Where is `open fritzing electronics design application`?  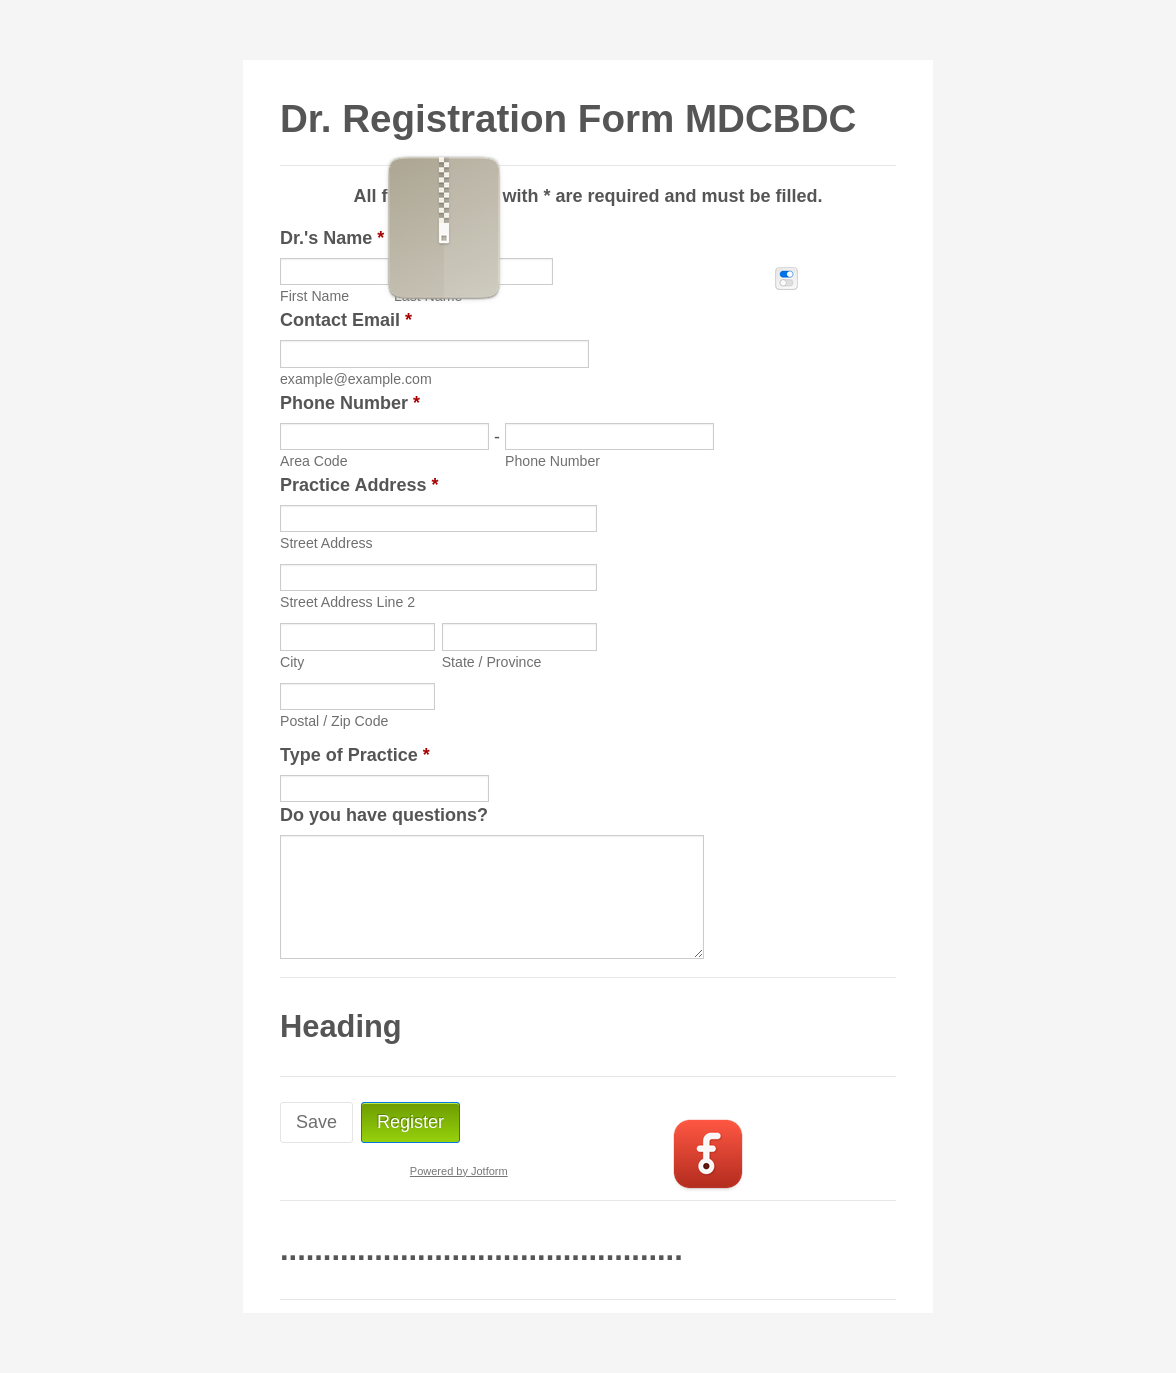
open fritzing electronics design application is located at coordinates (708, 1154).